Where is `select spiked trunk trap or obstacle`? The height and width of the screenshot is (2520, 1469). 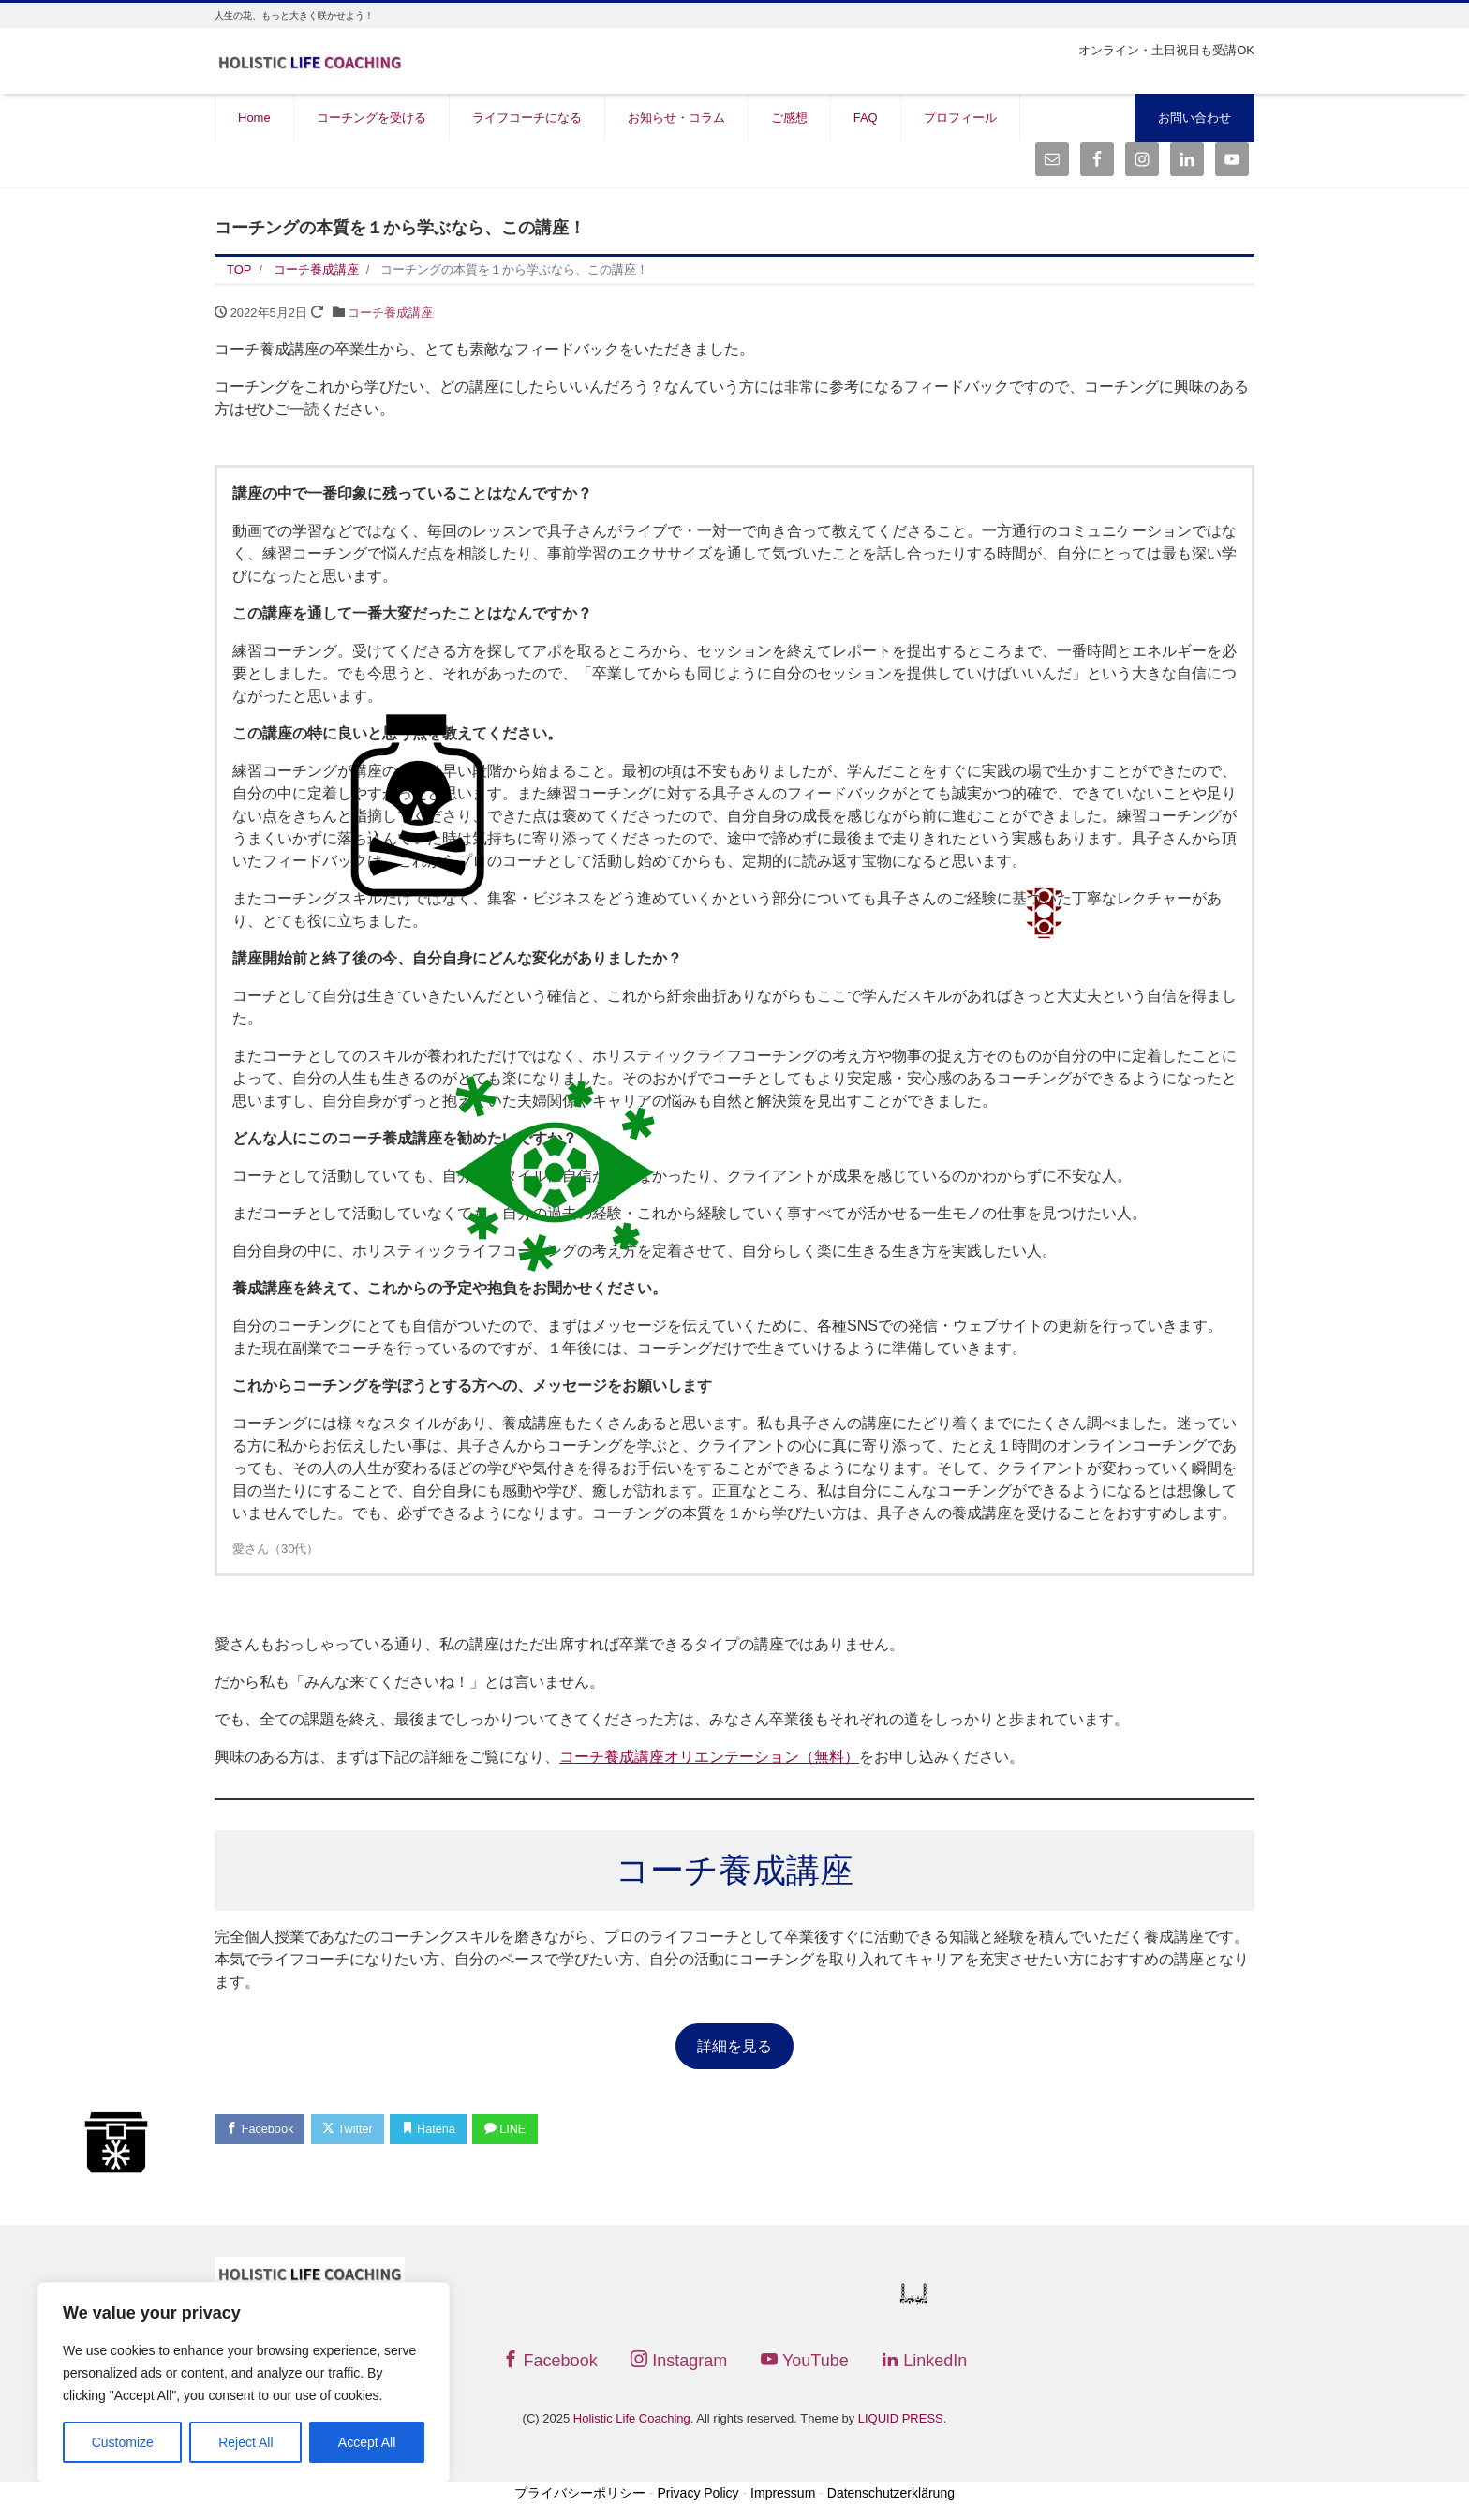
select spiked trunk trap or obstacle is located at coordinates (913, 2297).